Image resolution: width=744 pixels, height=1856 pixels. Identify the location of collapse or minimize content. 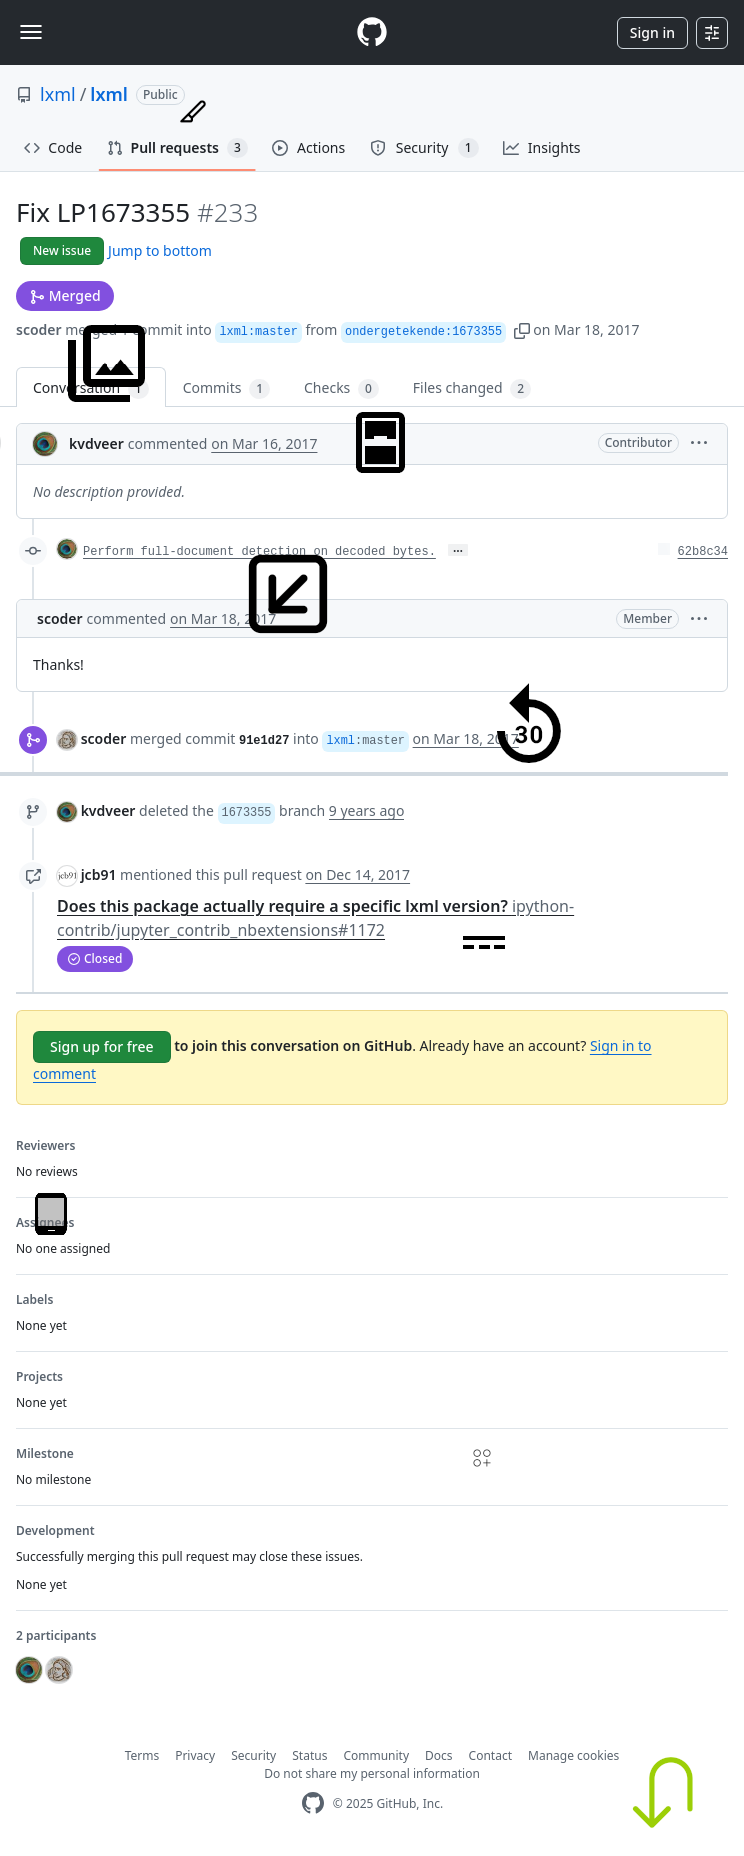
(288, 594).